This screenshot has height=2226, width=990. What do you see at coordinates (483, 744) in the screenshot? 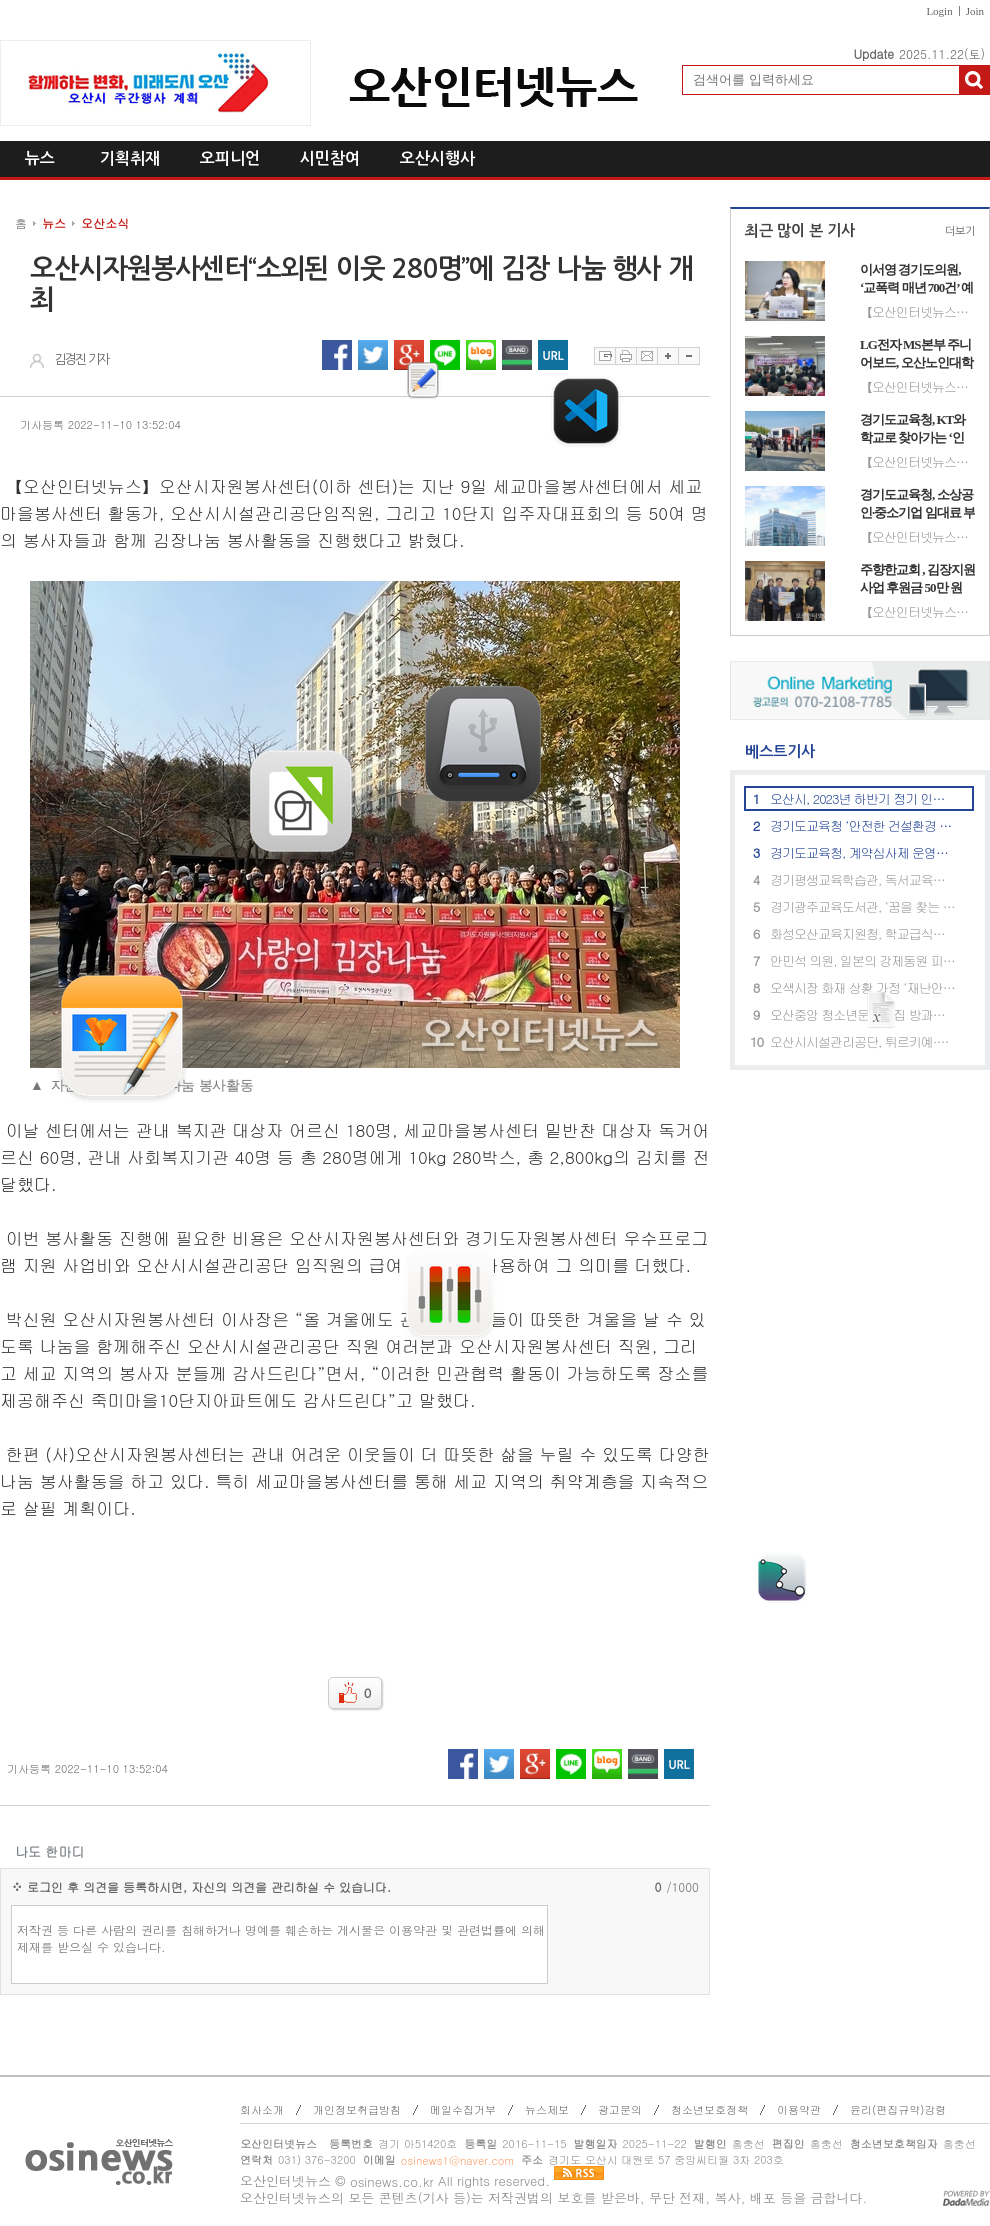
I see `launch ventoy bootable usb creation tool` at bounding box center [483, 744].